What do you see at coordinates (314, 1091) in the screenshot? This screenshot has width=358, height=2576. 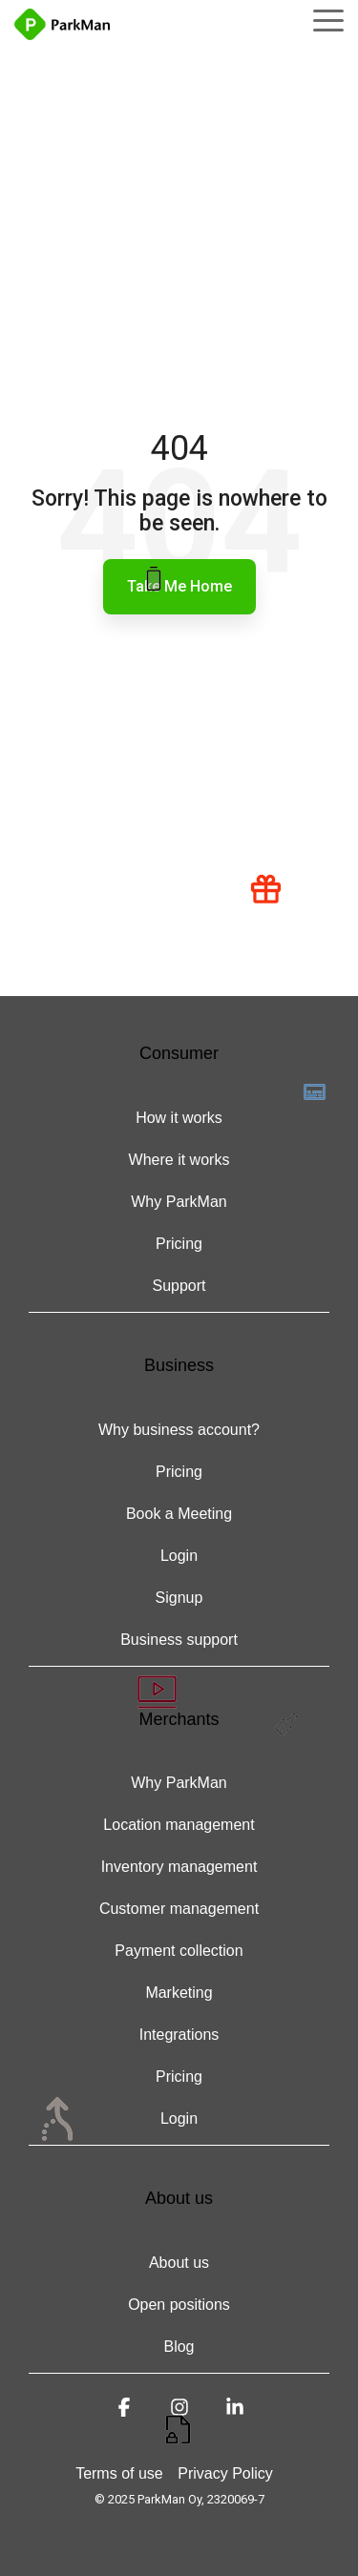 I see `enable or disable subtitles` at bounding box center [314, 1091].